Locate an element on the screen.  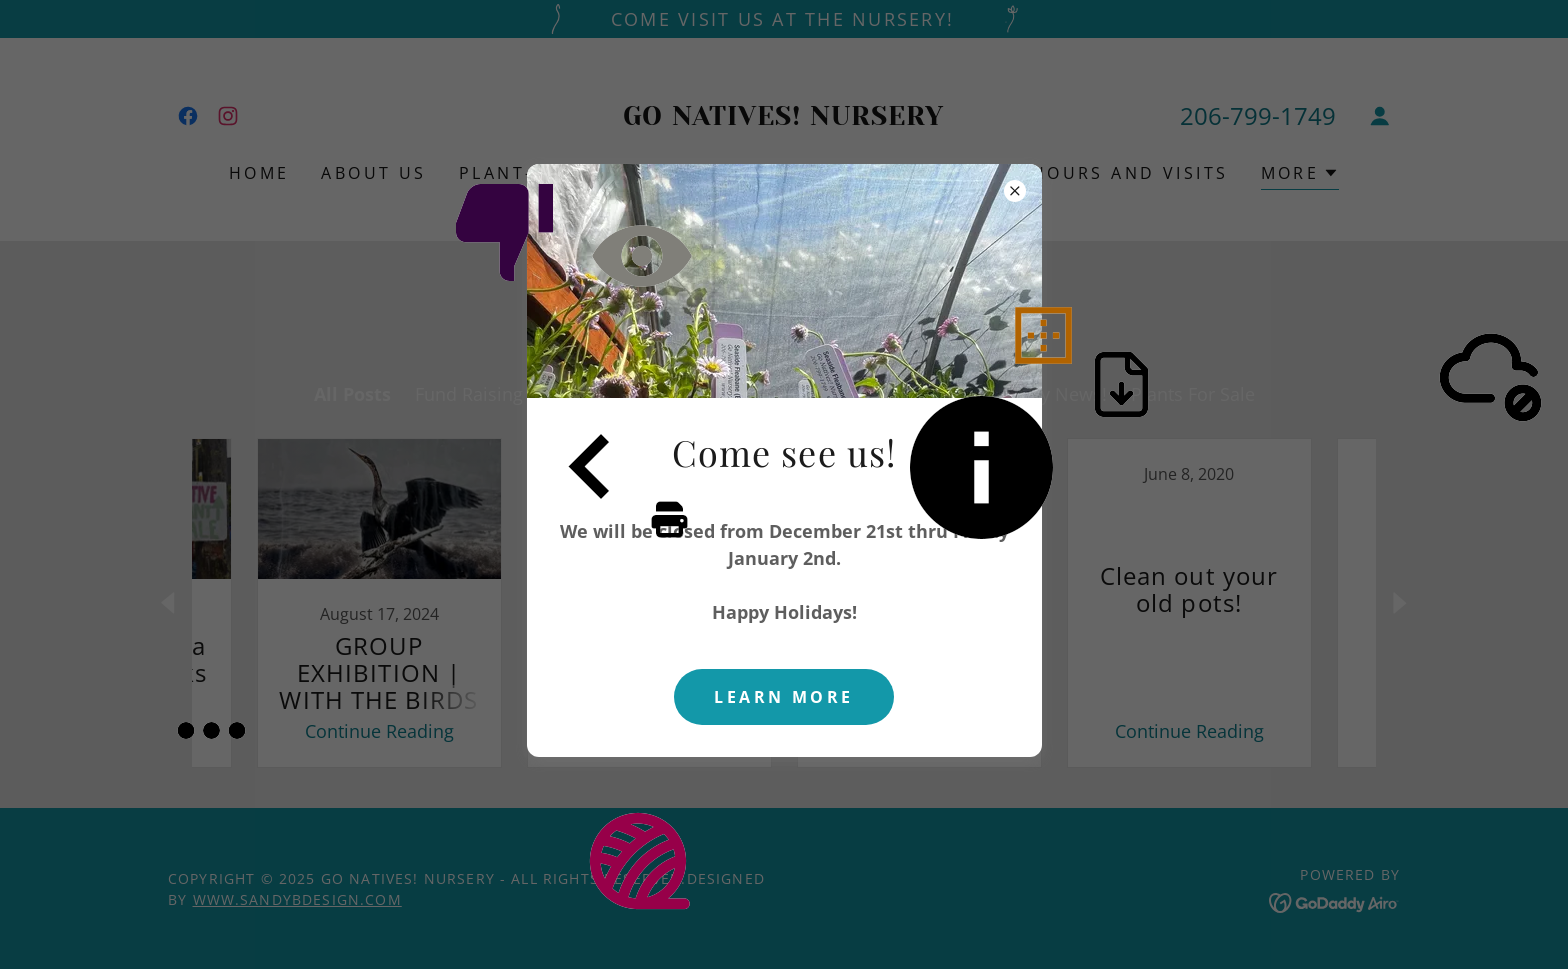
view more information or details is located at coordinates (981, 467).